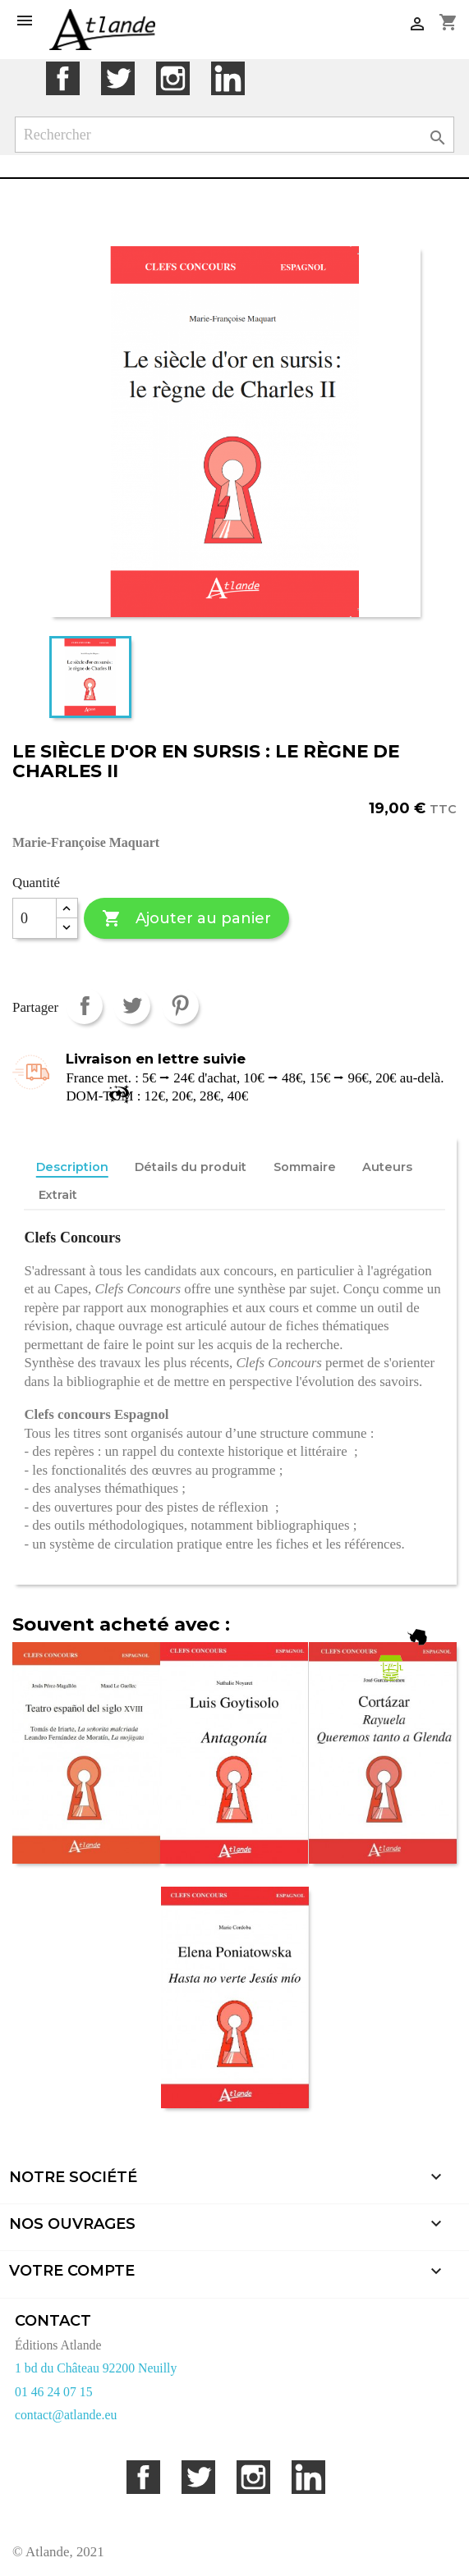 The image size is (469, 2576). What do you see at coordinates (417, 1637) in the screenshot?
I see `view wildlife or nature-related content` at bounding box center [417, 1637].